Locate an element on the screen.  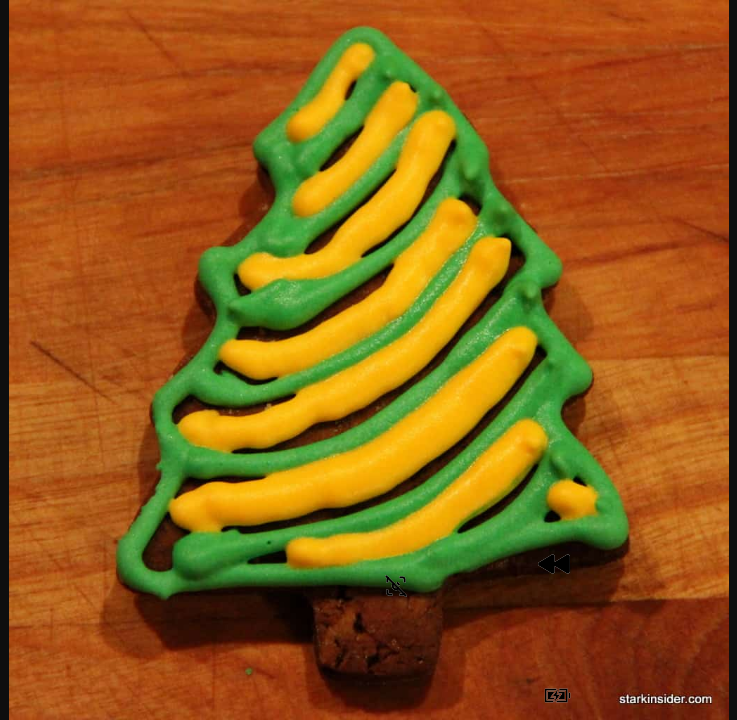
skip to previous track is located at coordinates (554, 564).